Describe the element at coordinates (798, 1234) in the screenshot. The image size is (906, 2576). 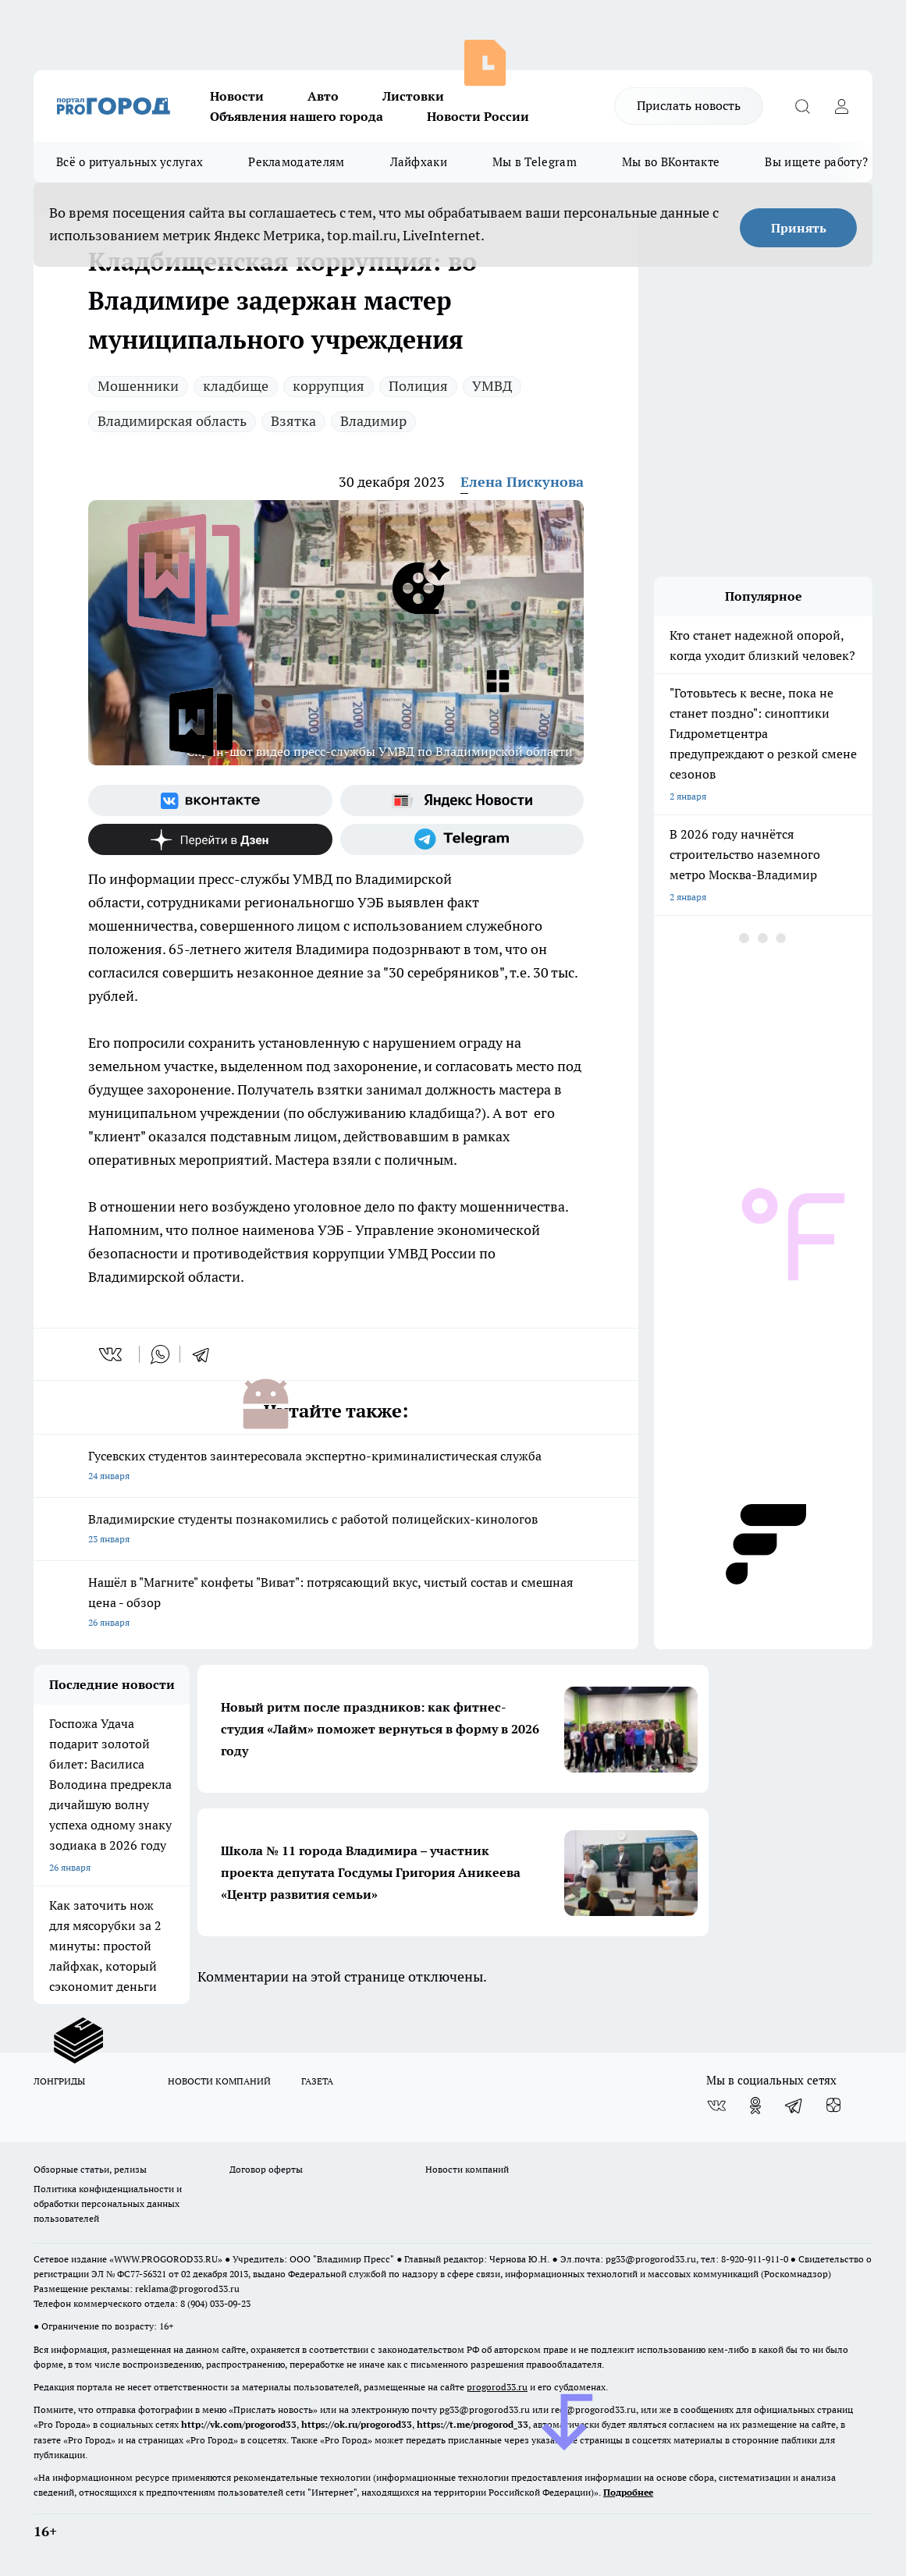
I see `indicates temperature displayed in fahrenheit` at that location.